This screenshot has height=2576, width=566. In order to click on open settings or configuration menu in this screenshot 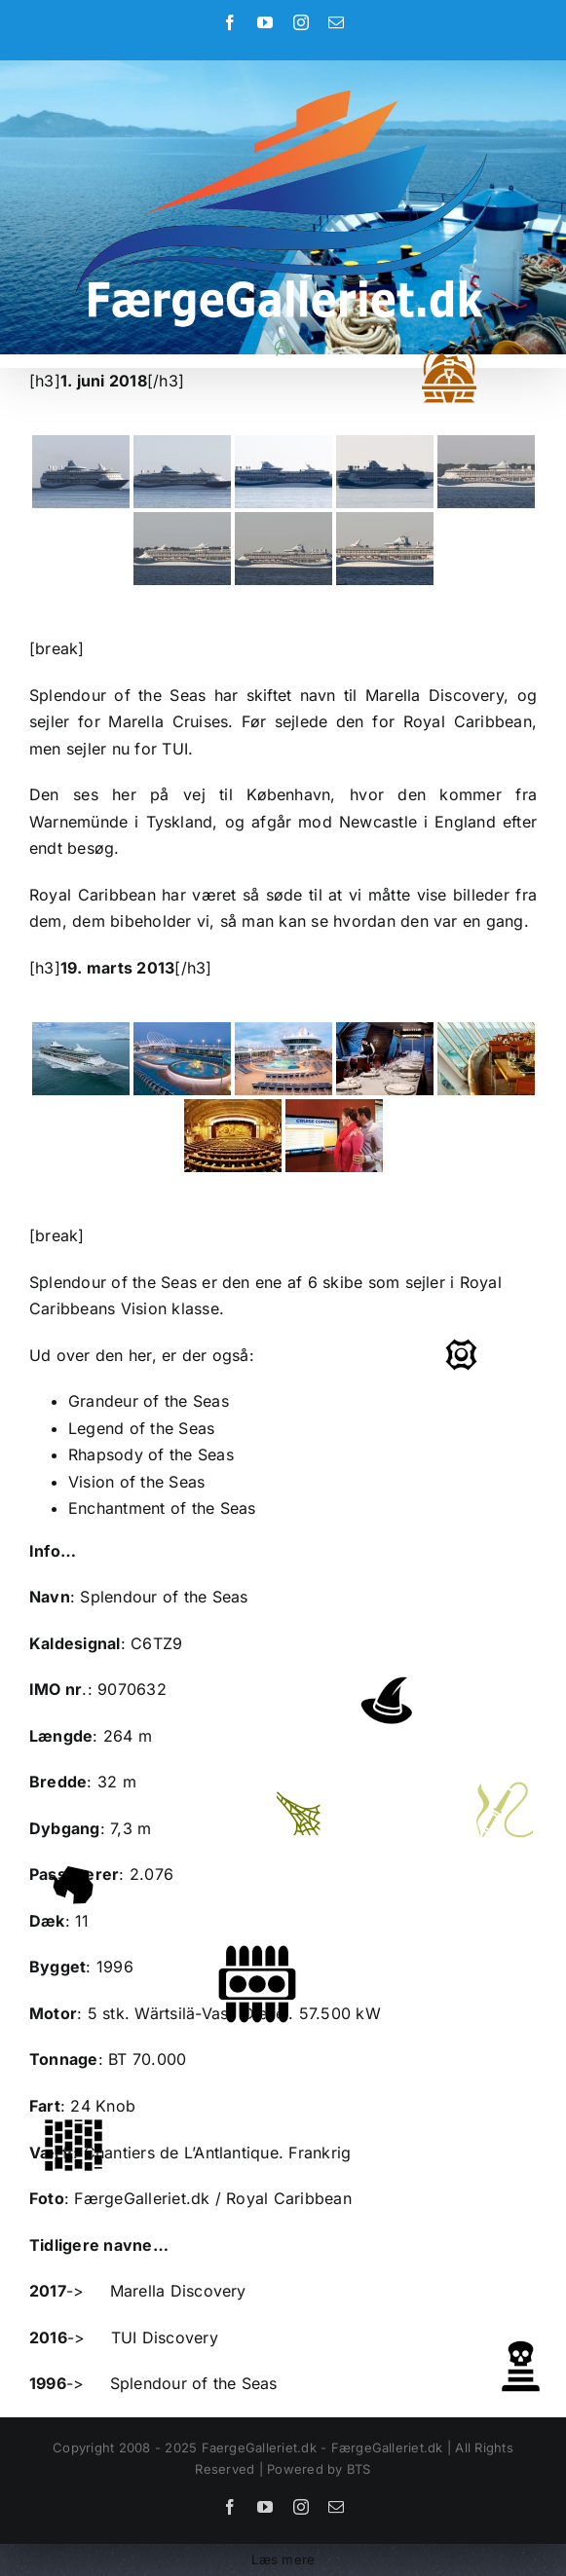, I will do `click(461, 1354)`.